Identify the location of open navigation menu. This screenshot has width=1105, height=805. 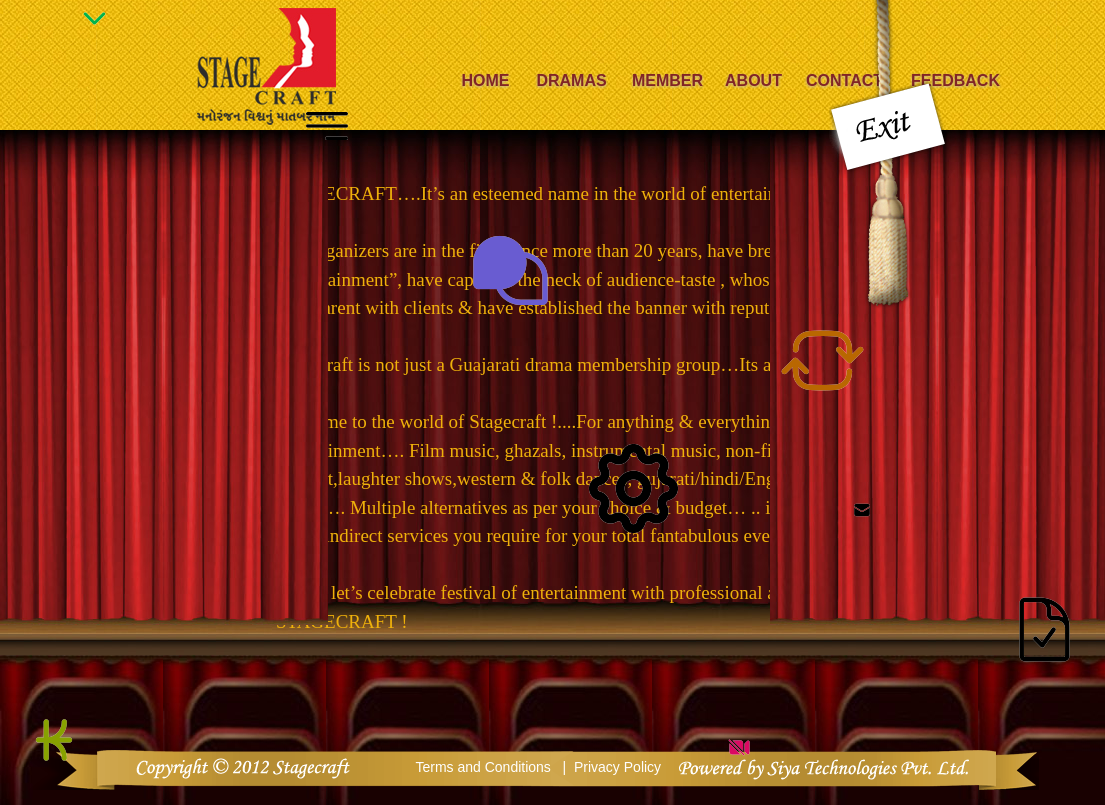
(327, 126).